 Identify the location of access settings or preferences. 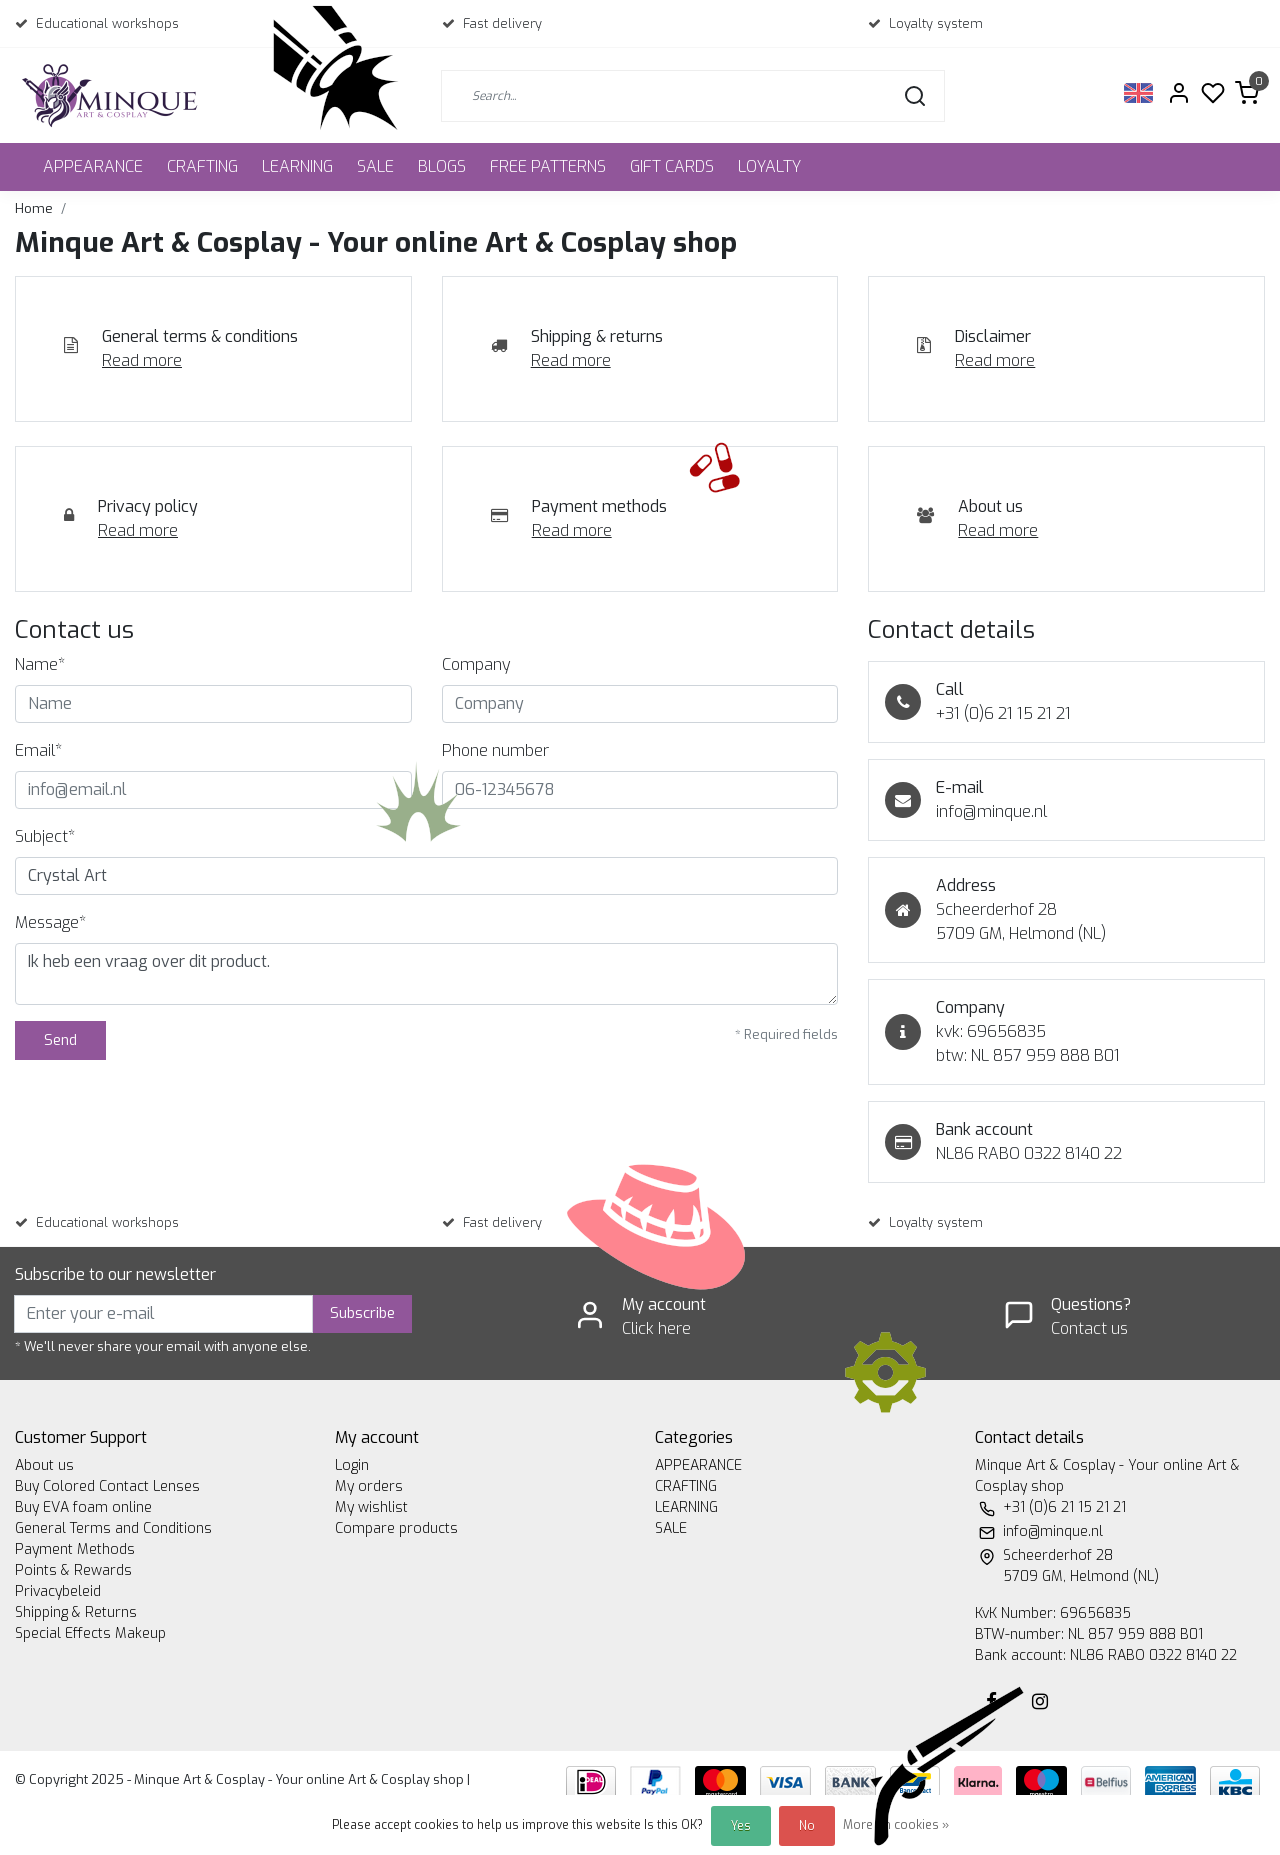
(885, 1372).